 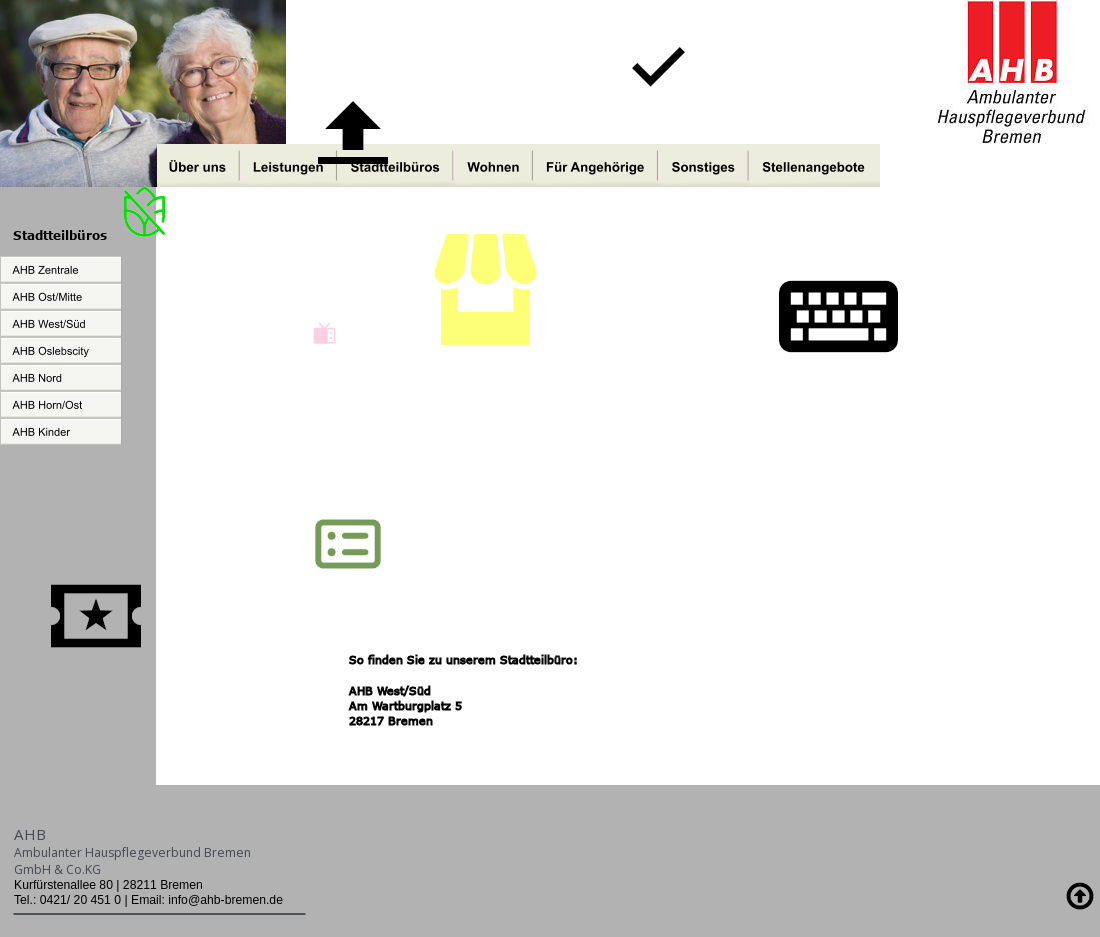 I want to click on open the store or shop, so click(x=485, y=289).